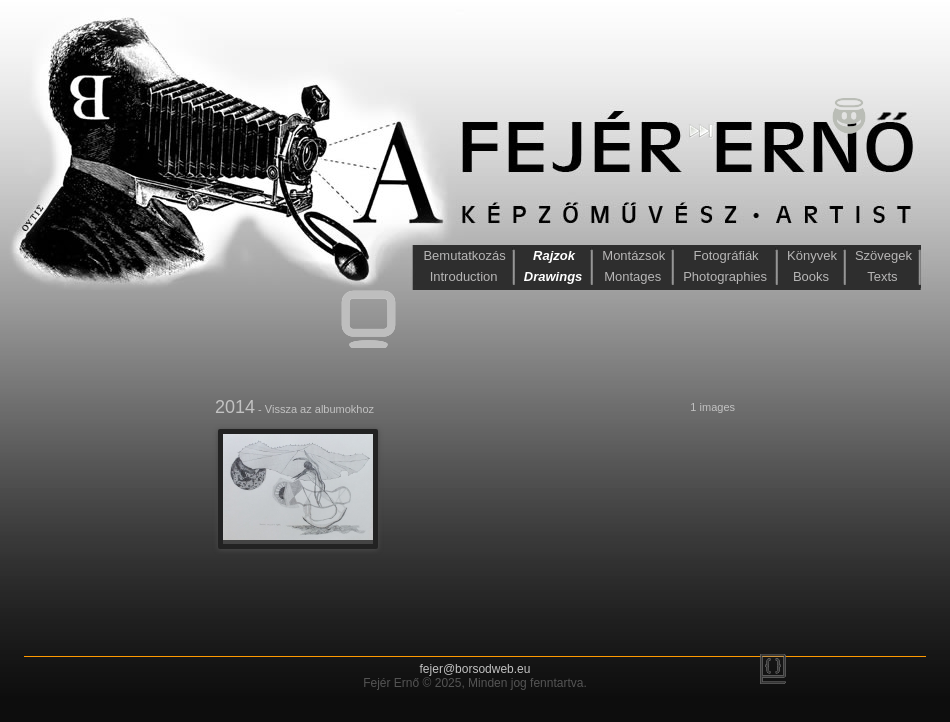 Image resolution: width=950 pixels, height=722 pixels. Describe the element at coordinates (773, 669) in the screenshot. I see `open developer documentation` at that location.